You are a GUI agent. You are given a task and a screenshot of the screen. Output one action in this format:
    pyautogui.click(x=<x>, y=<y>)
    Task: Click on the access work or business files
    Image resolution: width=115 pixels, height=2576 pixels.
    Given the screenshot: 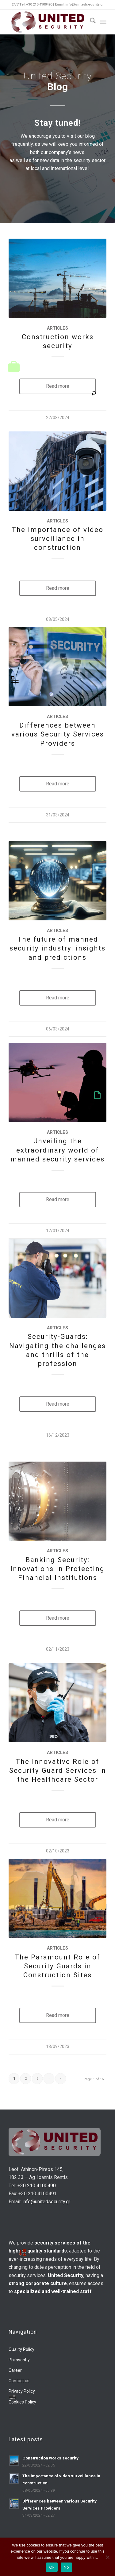 What is the action you would take?
    pyautogui.click(x=14, y=367)
    